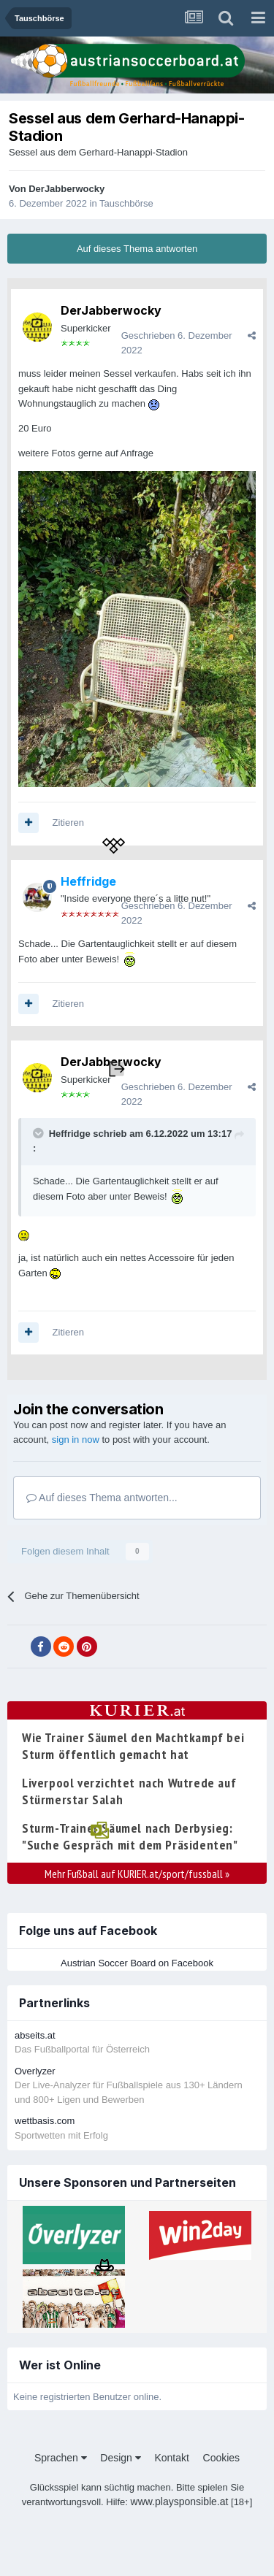  I want to click on open tidal music streaming app, so click(113, 845).